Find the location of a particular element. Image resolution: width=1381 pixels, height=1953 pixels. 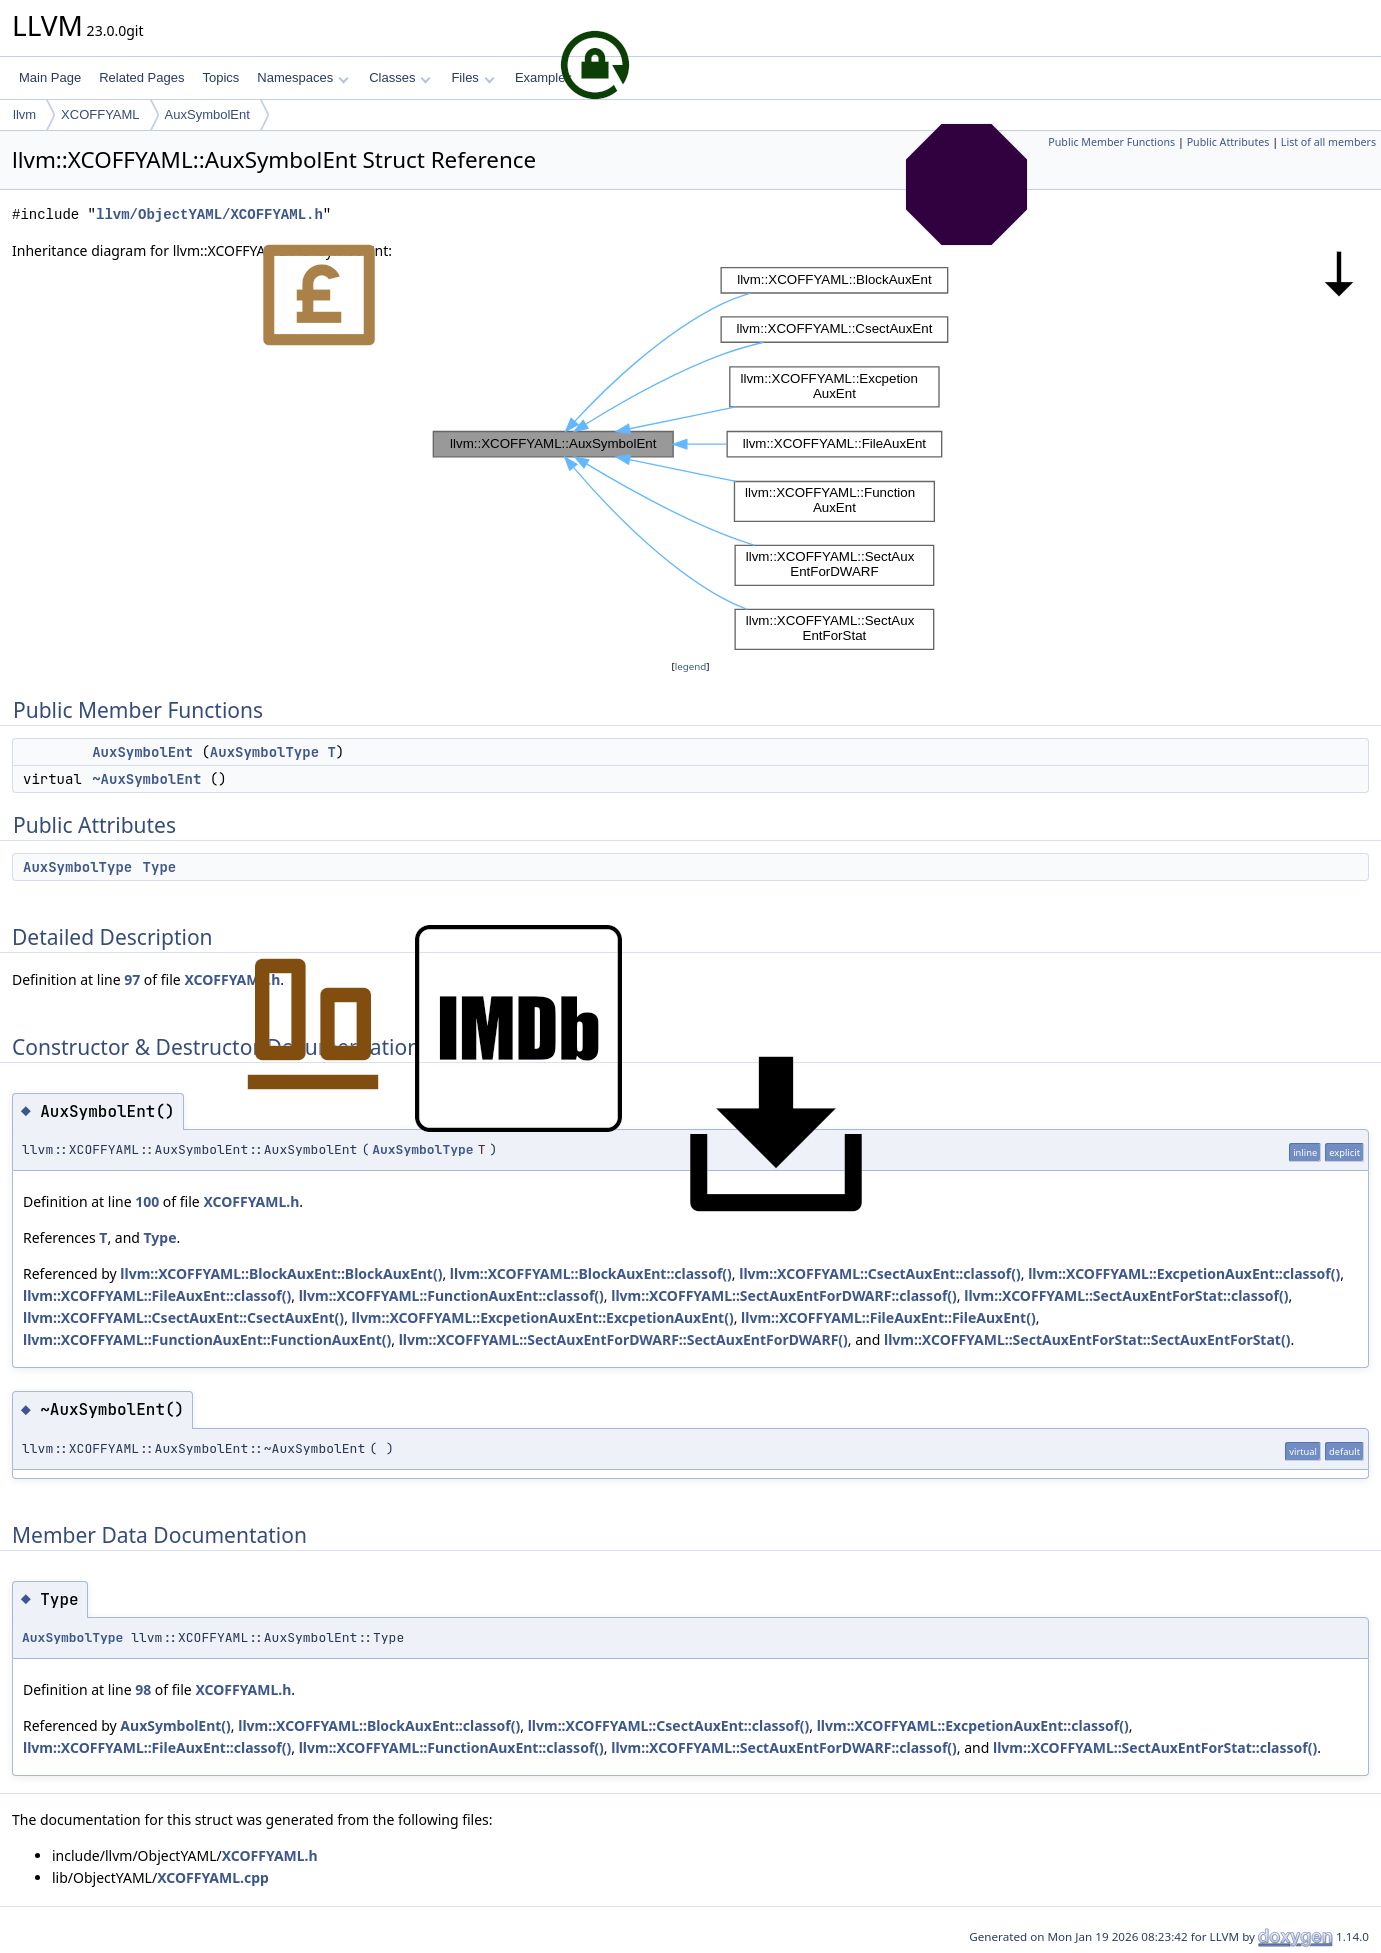

align items to the bottom of a container is located at coordinates (313, 1024).